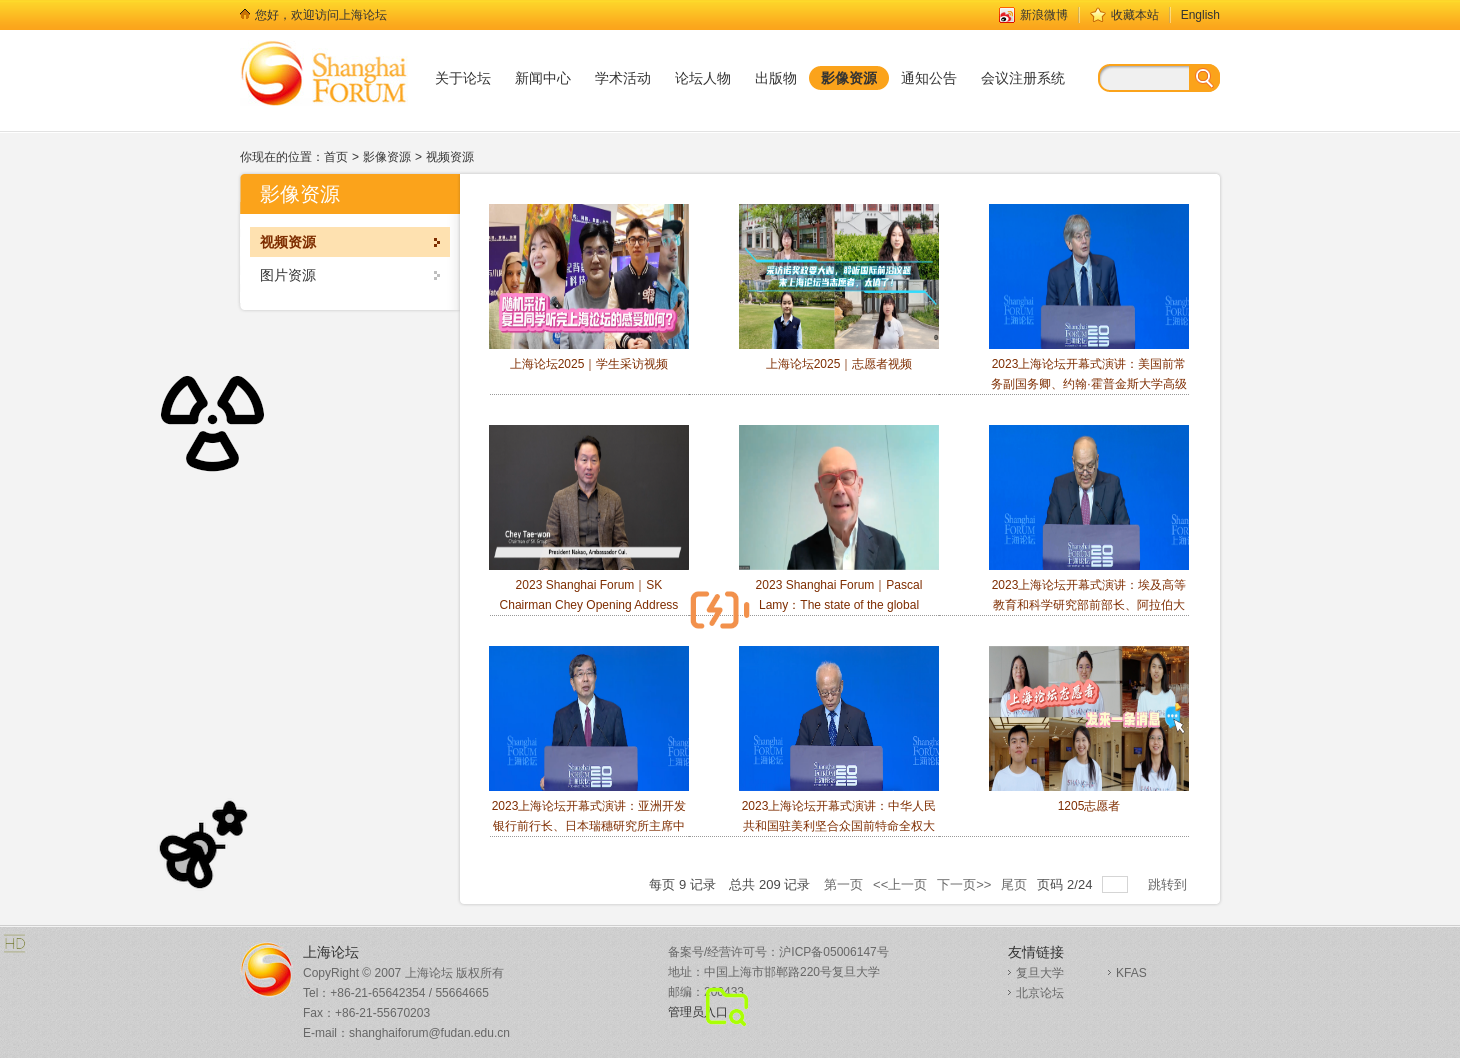 This screenshot has width=1460, height=1058. Describe the element at coordinates (727, 1007) in the screenshot. I see `search within a folder` at that location.